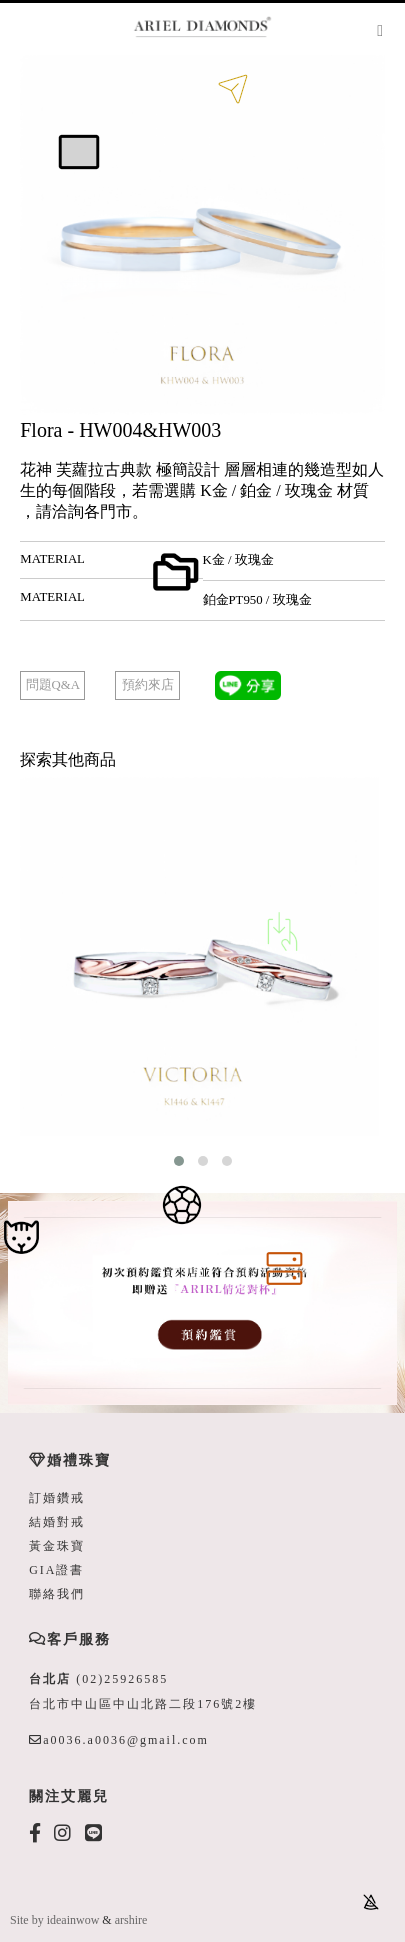  I want to click on withdraw or receive funds, so click(280, 931).